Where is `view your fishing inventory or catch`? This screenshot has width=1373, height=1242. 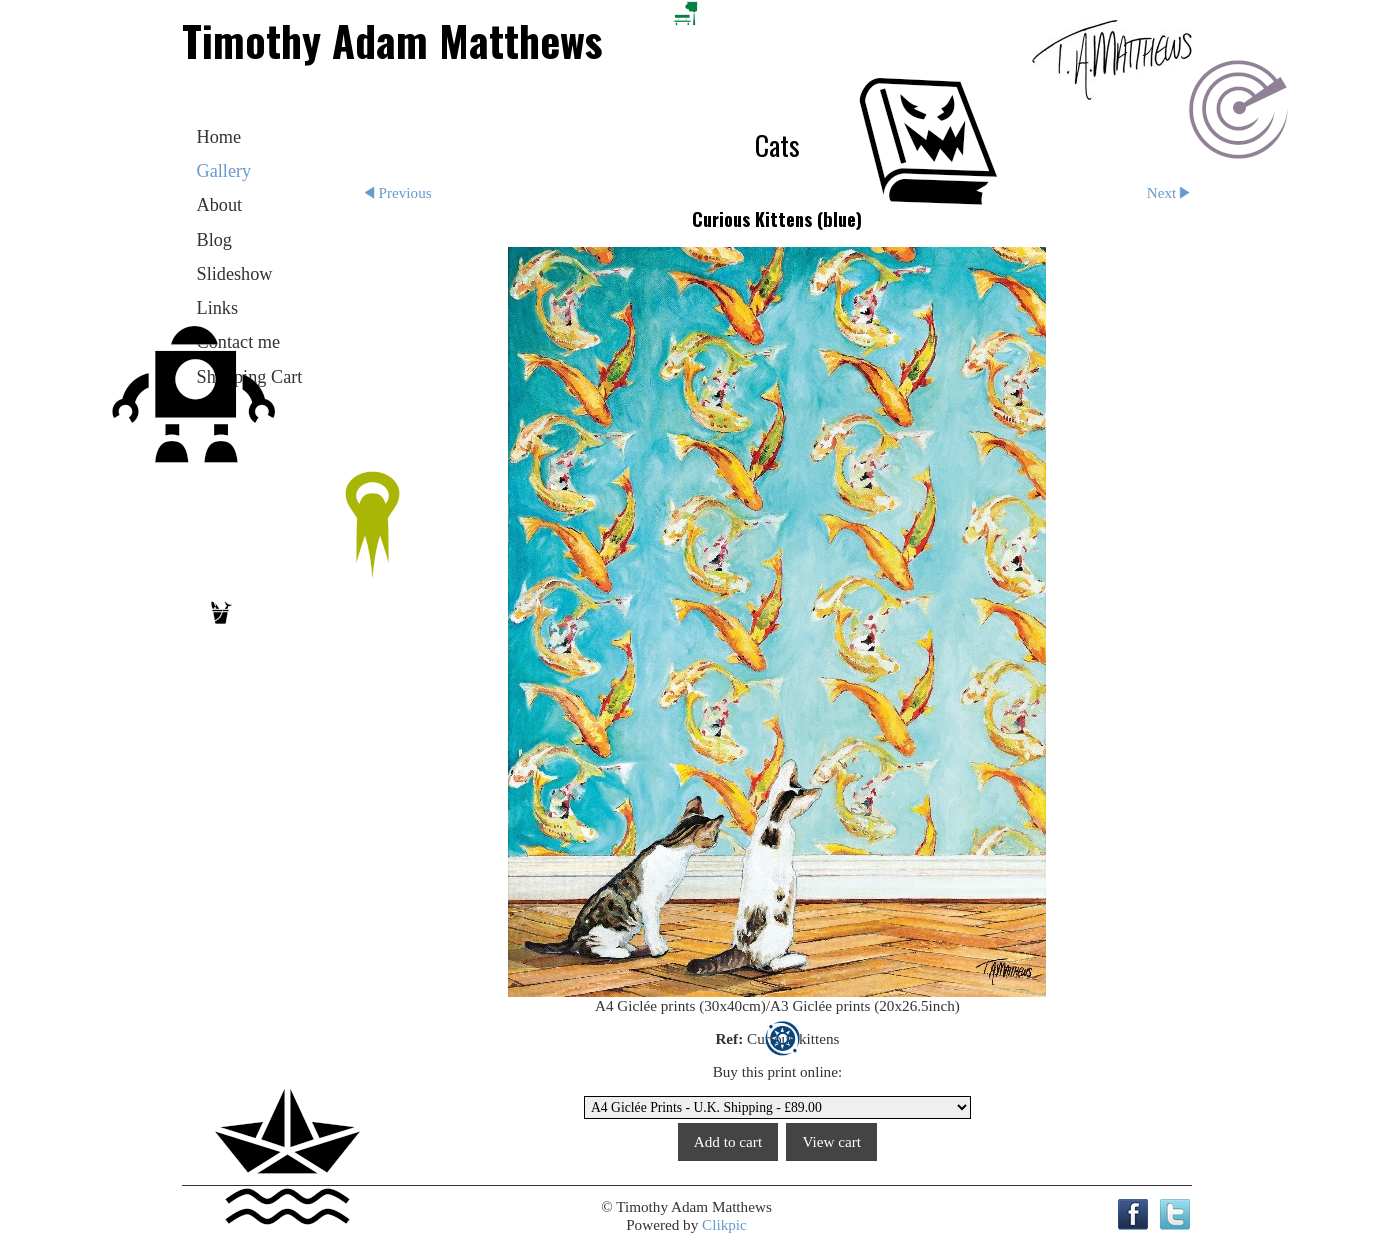
view your fishing inventory or catch is located at coordinates (220, 612).